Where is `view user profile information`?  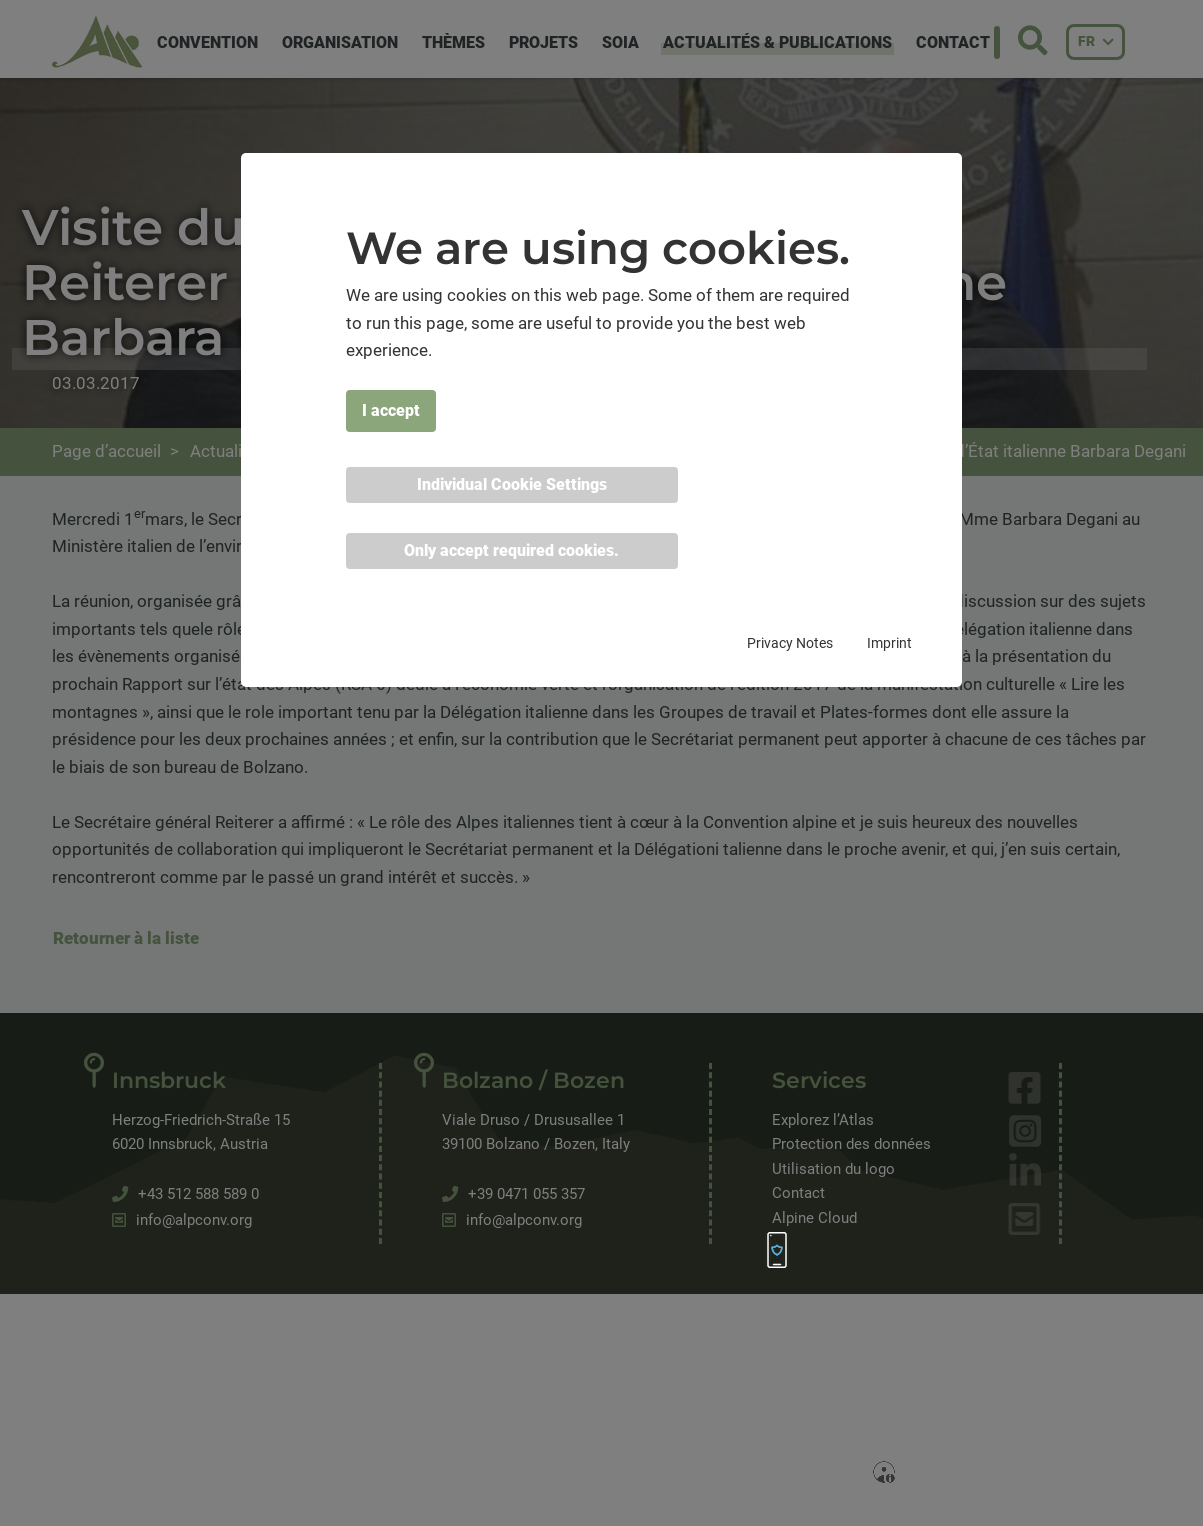
view user profile information is located at coordinates (884, 1472).